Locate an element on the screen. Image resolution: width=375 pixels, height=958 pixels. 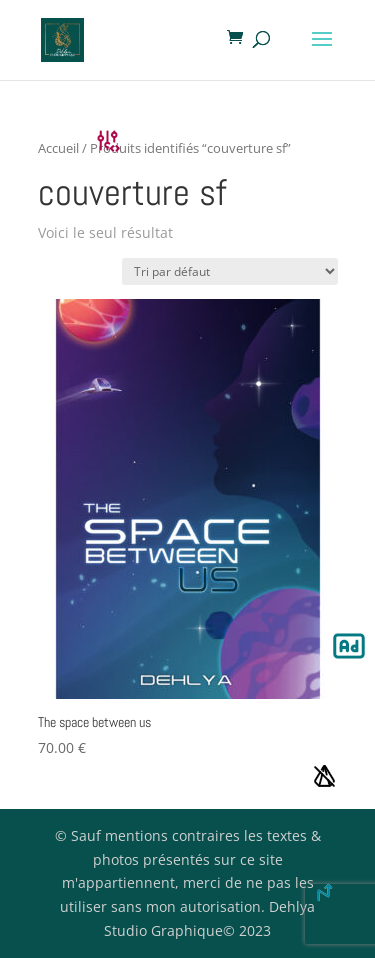
disable 3D object rendering is located at coordinates (324, 776).